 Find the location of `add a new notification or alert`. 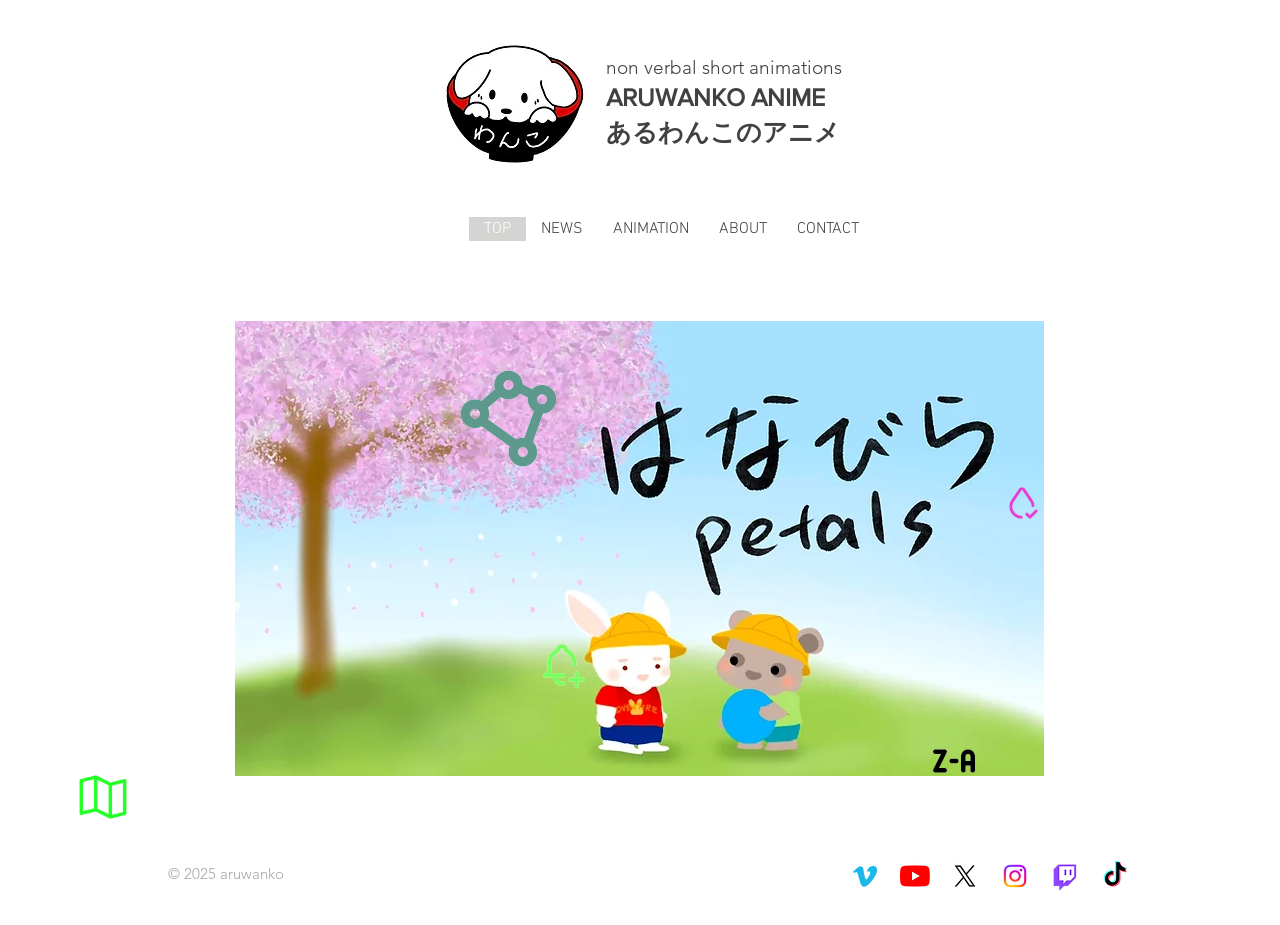

add a new notification or alert is located at coordinates (562, 665).